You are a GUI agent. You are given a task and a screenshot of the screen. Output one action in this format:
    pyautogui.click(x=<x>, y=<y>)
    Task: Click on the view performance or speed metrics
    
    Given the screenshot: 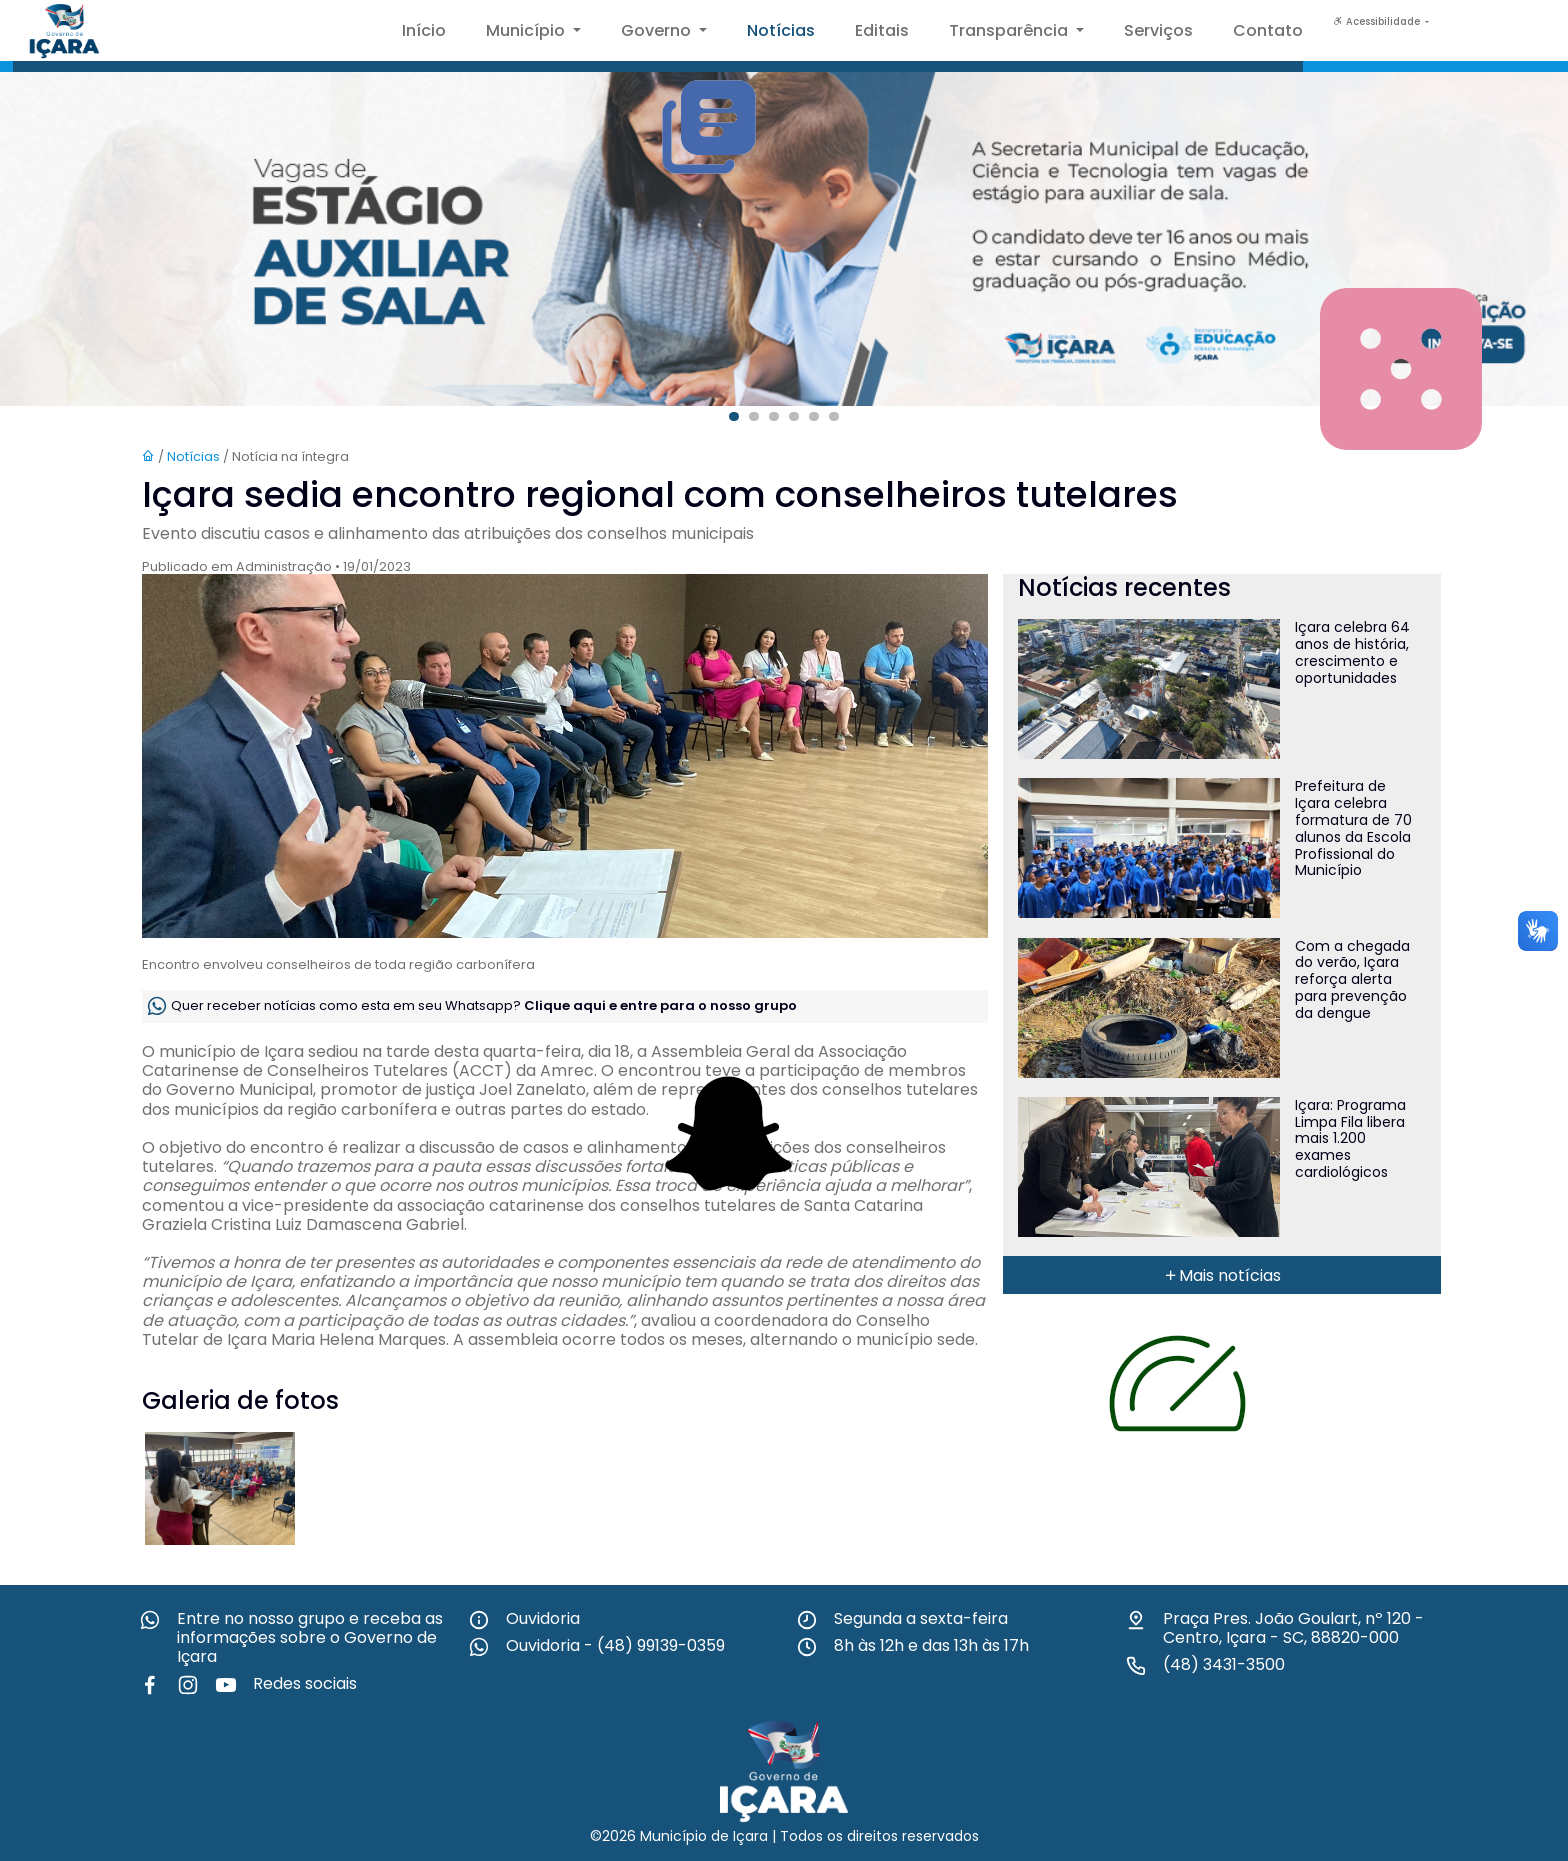 What is the action you would take?
    pyautogui.click(x=1177, y=1388)
    